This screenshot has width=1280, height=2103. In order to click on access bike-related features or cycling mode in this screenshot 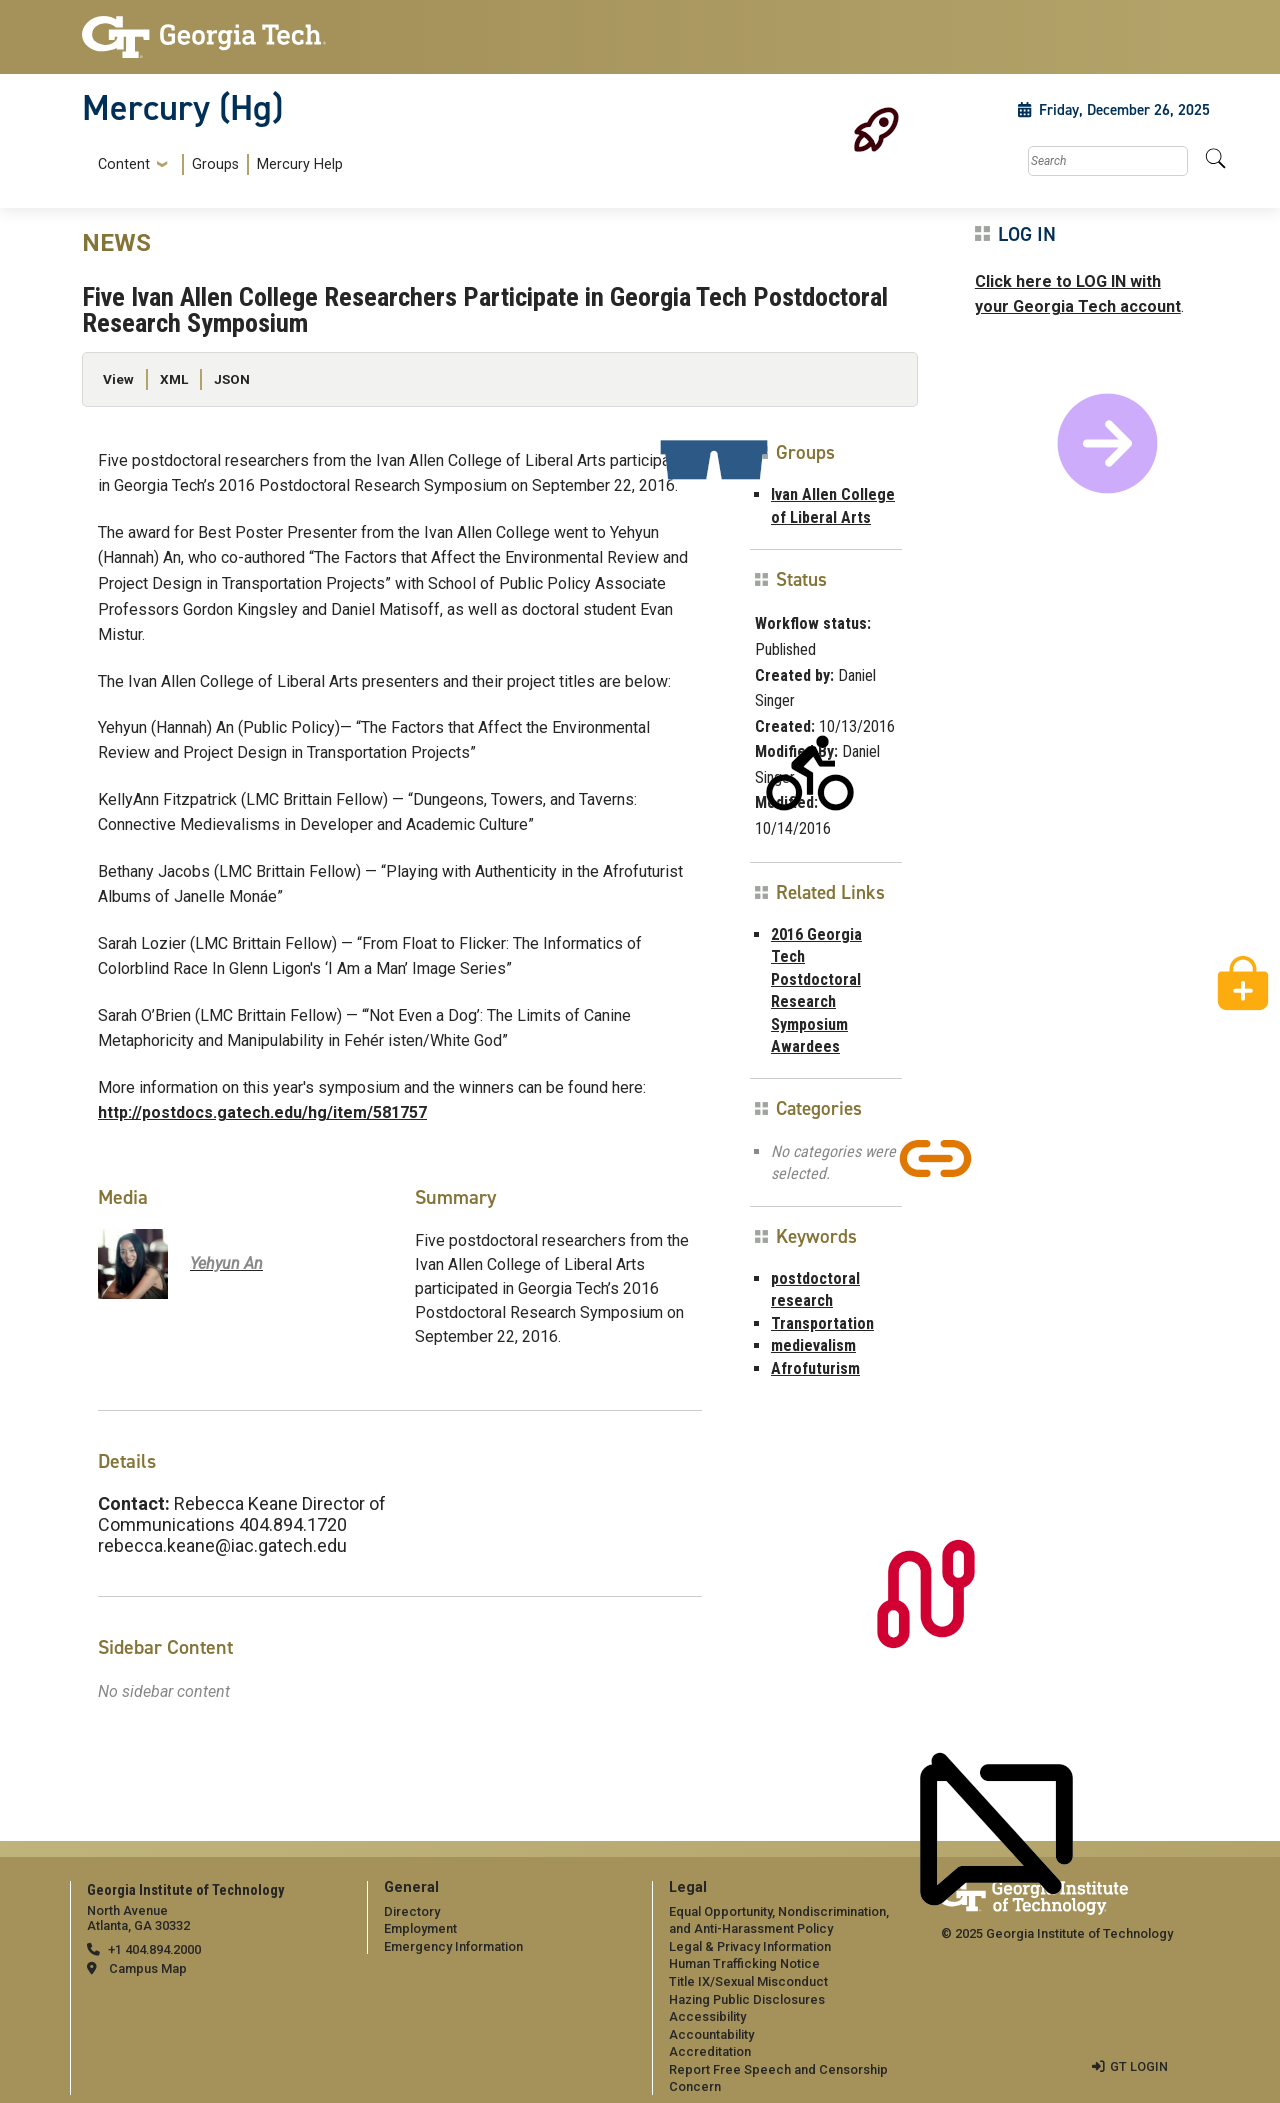, I will do `click(810, 773)`.